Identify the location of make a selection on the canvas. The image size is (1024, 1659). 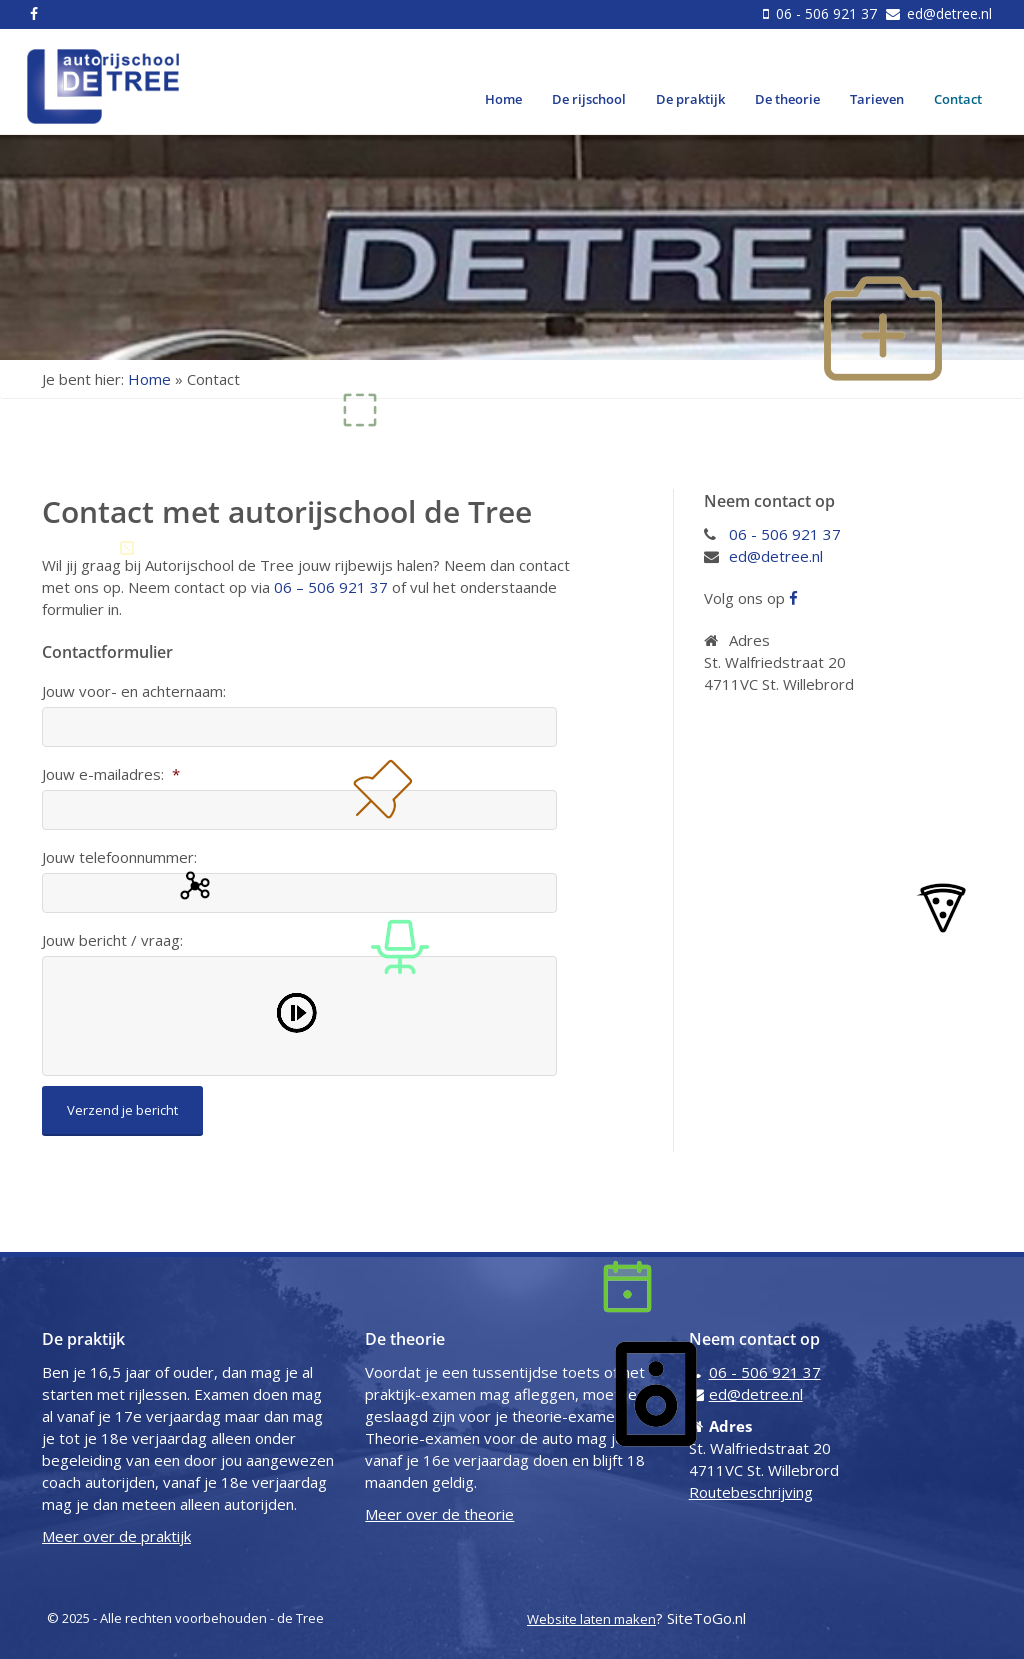
(360, 410).